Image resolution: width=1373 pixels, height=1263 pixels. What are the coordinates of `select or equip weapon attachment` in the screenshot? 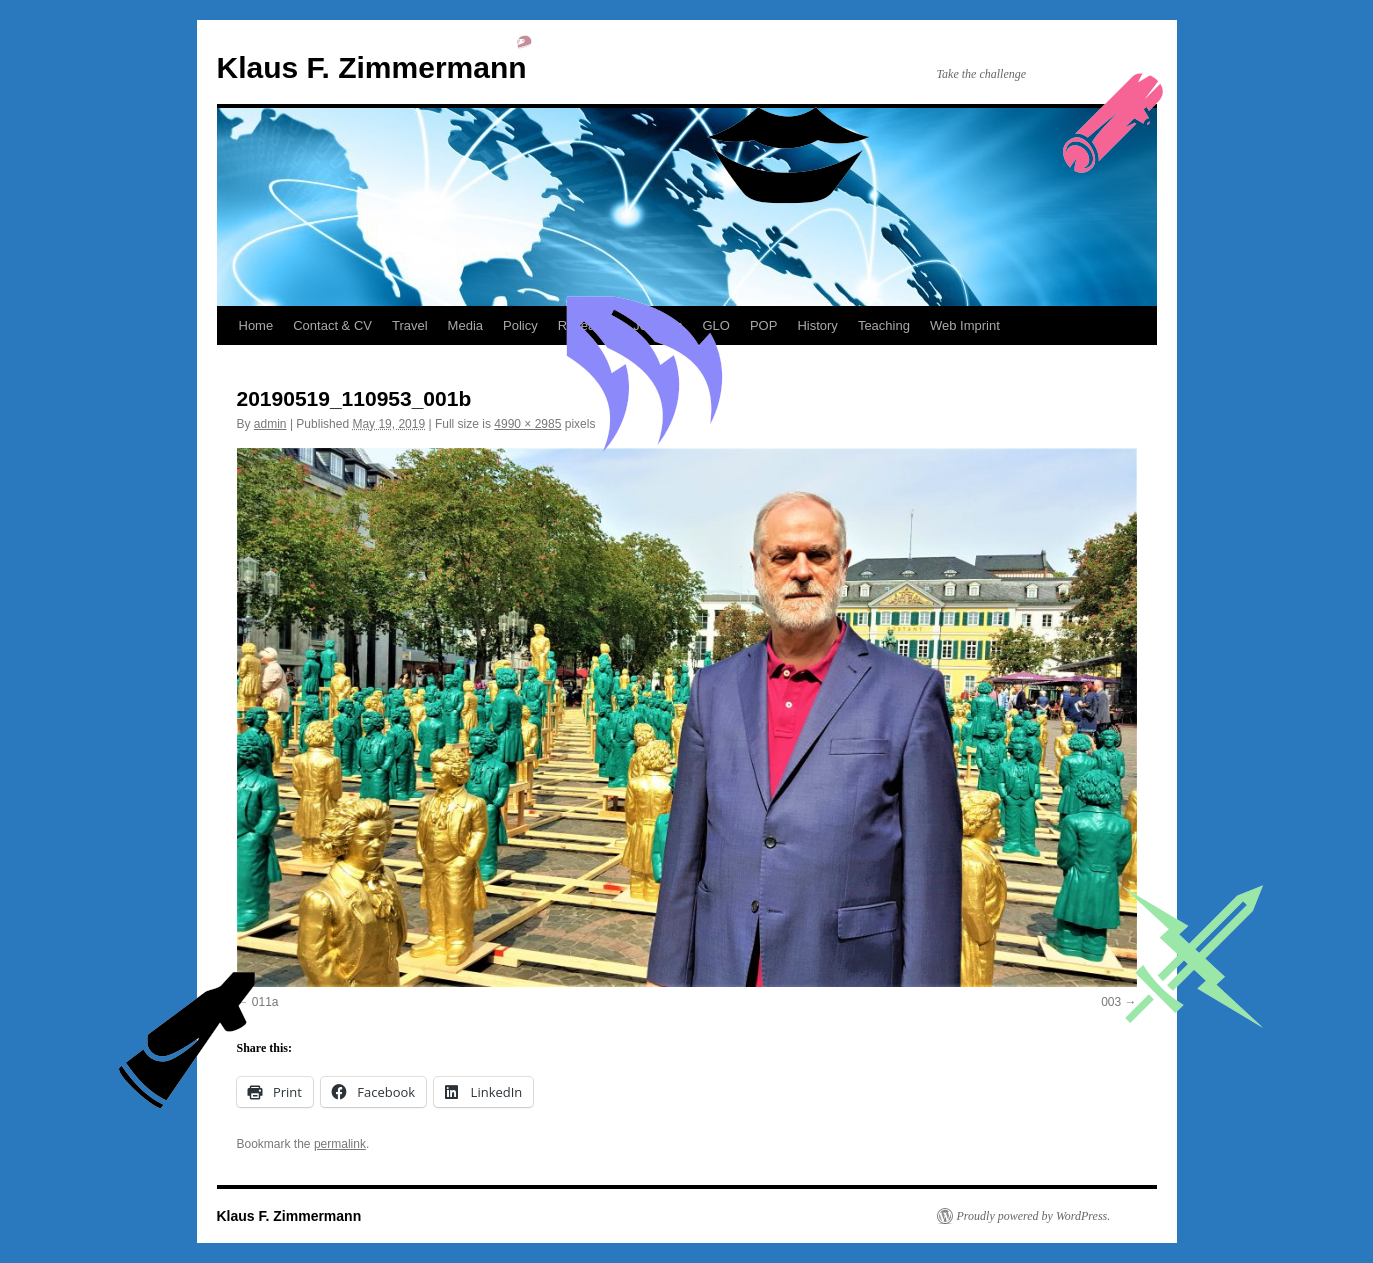 It's located at (187, 1040).